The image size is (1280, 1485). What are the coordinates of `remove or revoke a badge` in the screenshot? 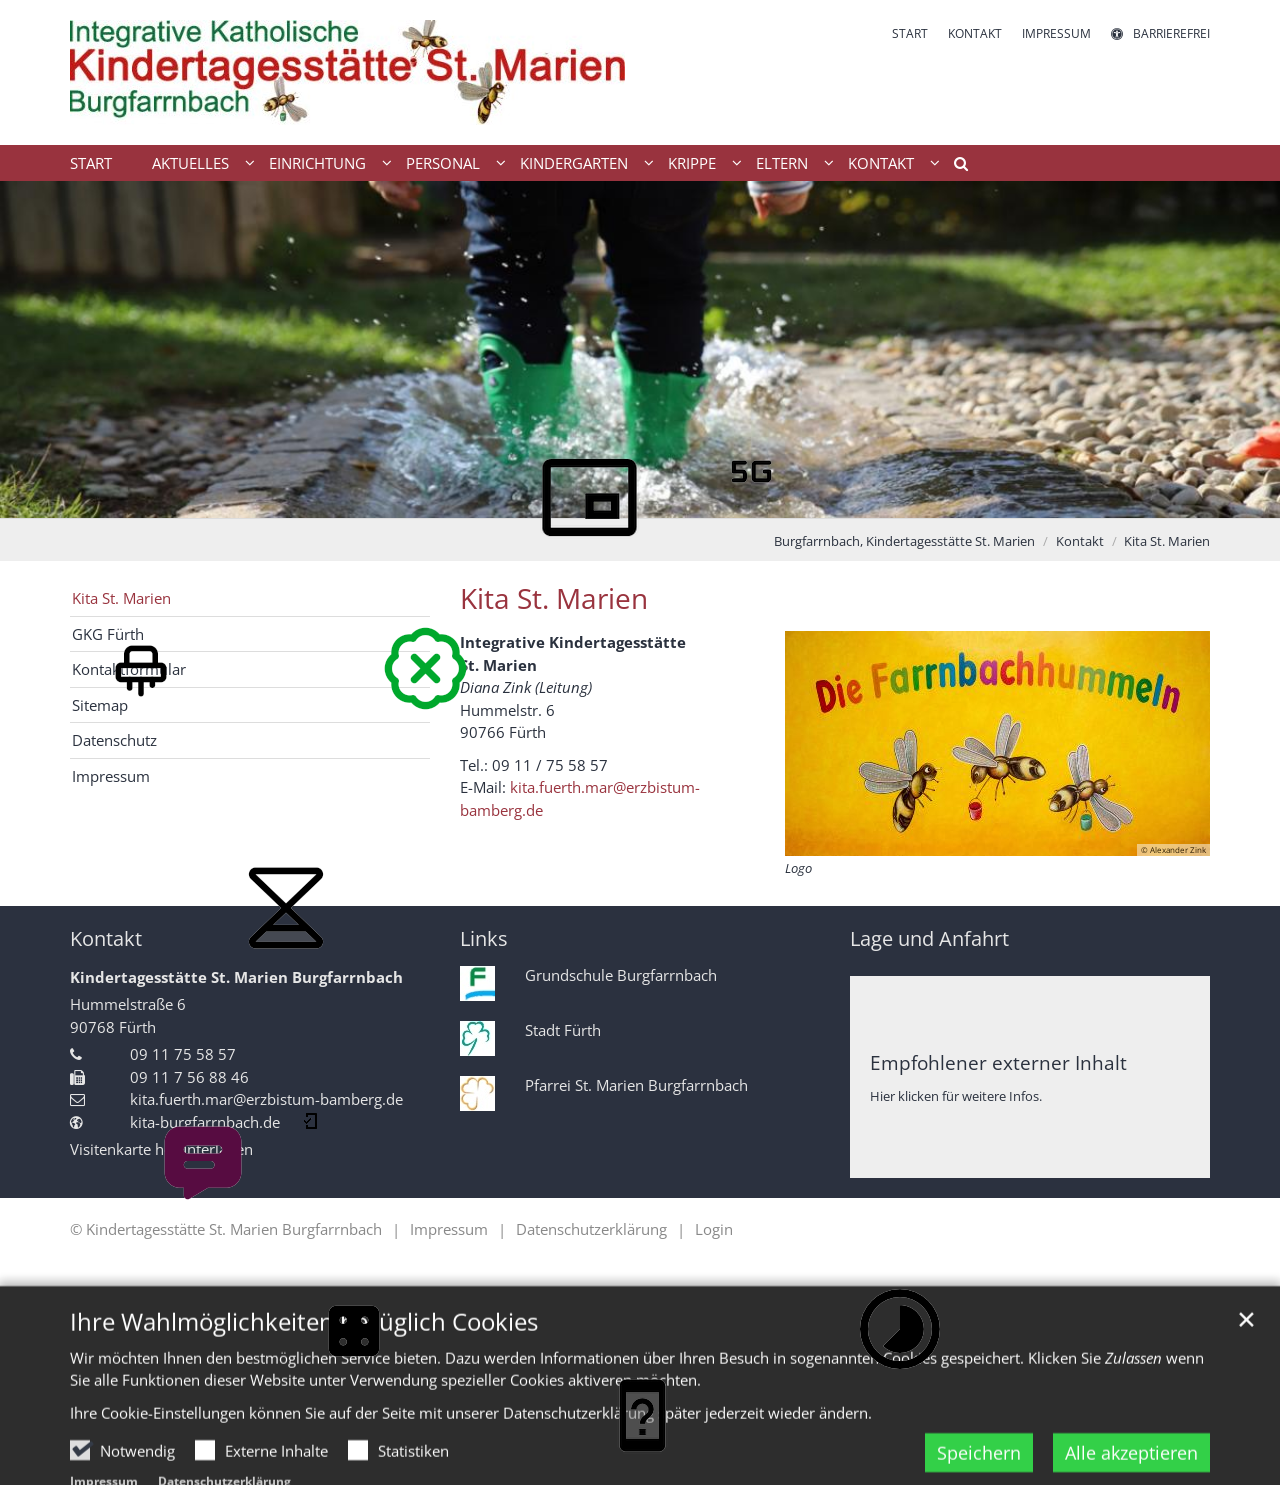 It's located at (425, 668).